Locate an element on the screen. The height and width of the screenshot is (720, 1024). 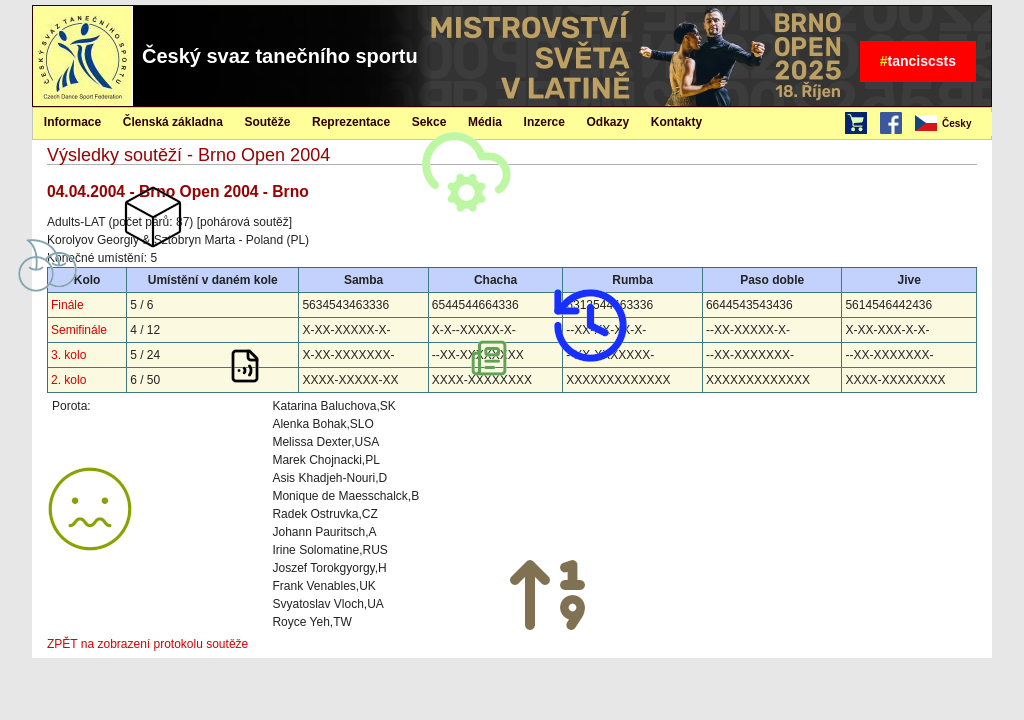
sort numerically in ascending order is located at coordinates (550, 595).